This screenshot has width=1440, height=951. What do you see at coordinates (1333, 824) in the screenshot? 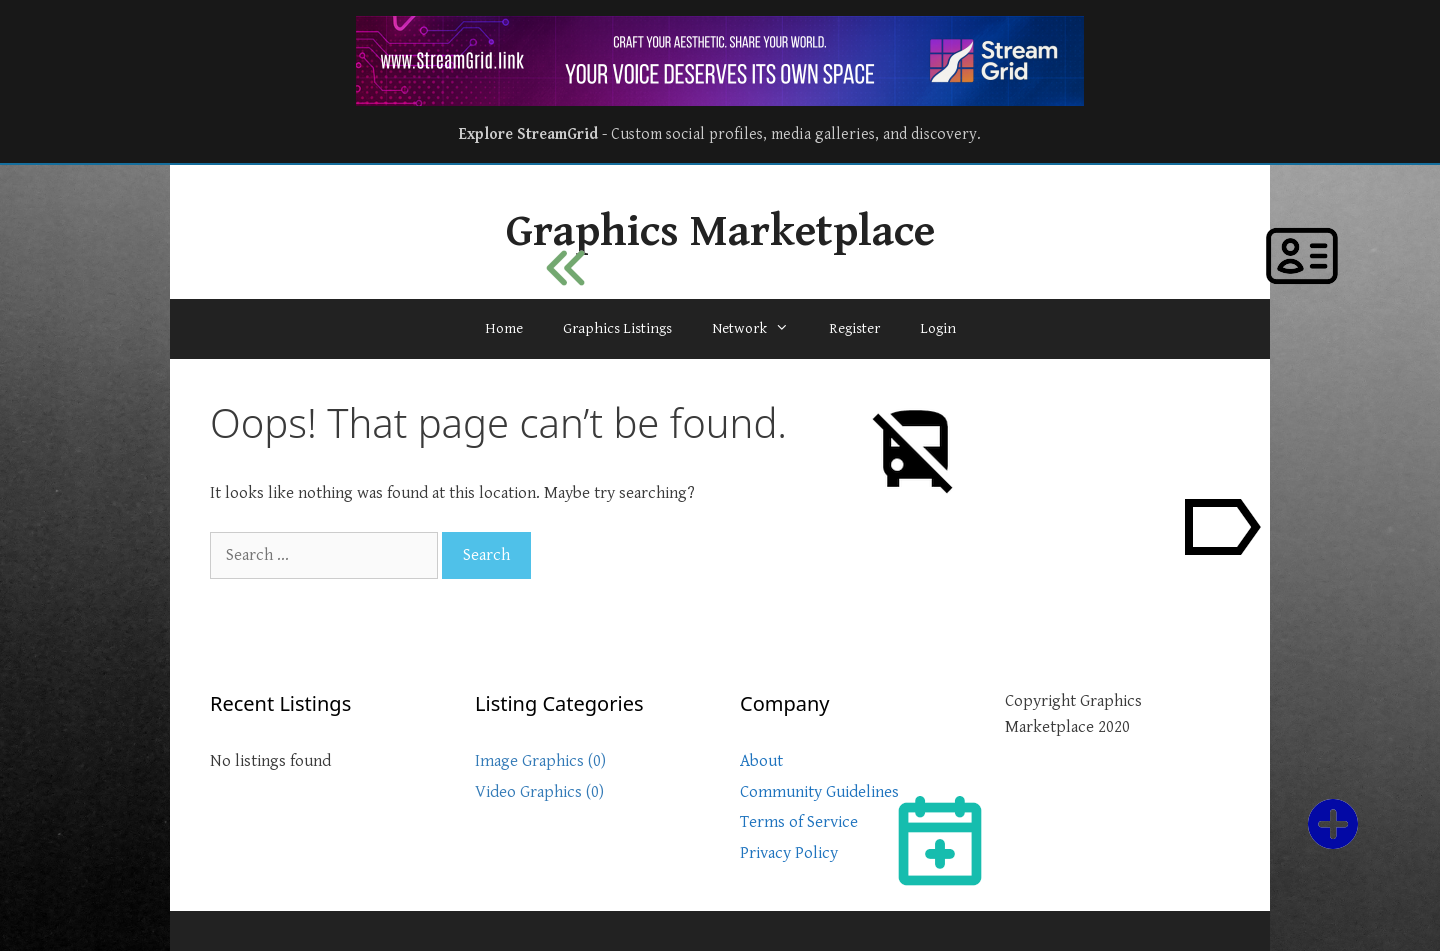
I see `add a new item to your feed` at bounding box center [1333, 824].